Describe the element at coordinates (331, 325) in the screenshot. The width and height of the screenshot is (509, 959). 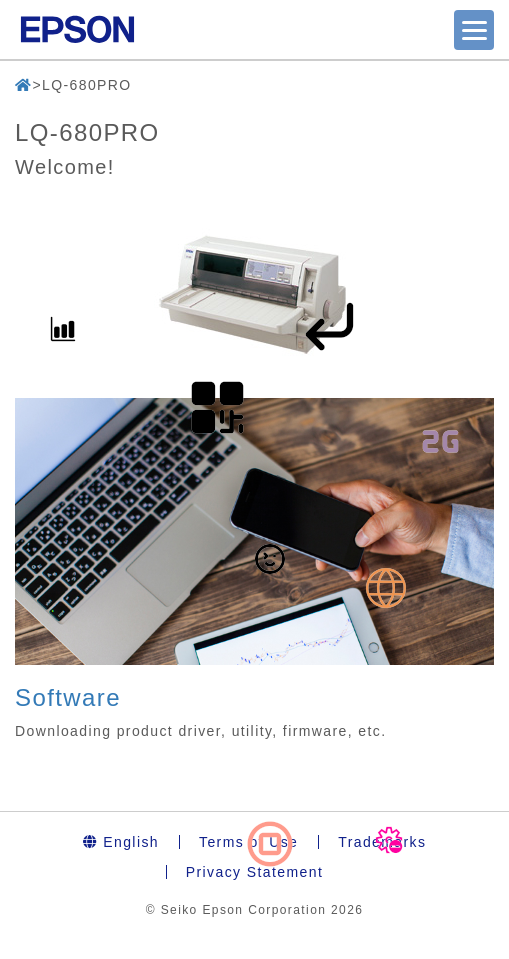
I see `return or enter key action` at that location.